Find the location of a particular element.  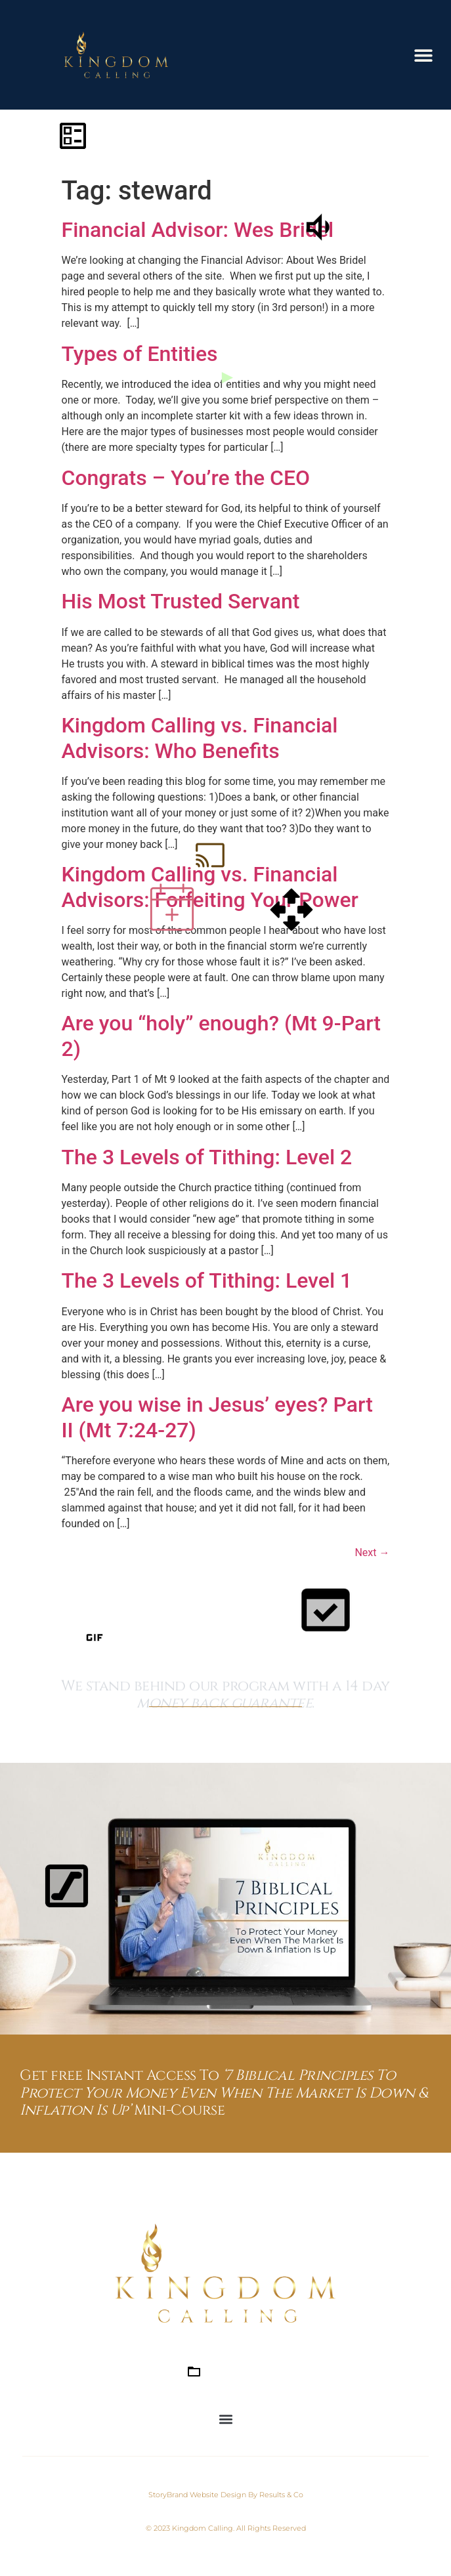

play media or video content is located at coordinates (227, 377).